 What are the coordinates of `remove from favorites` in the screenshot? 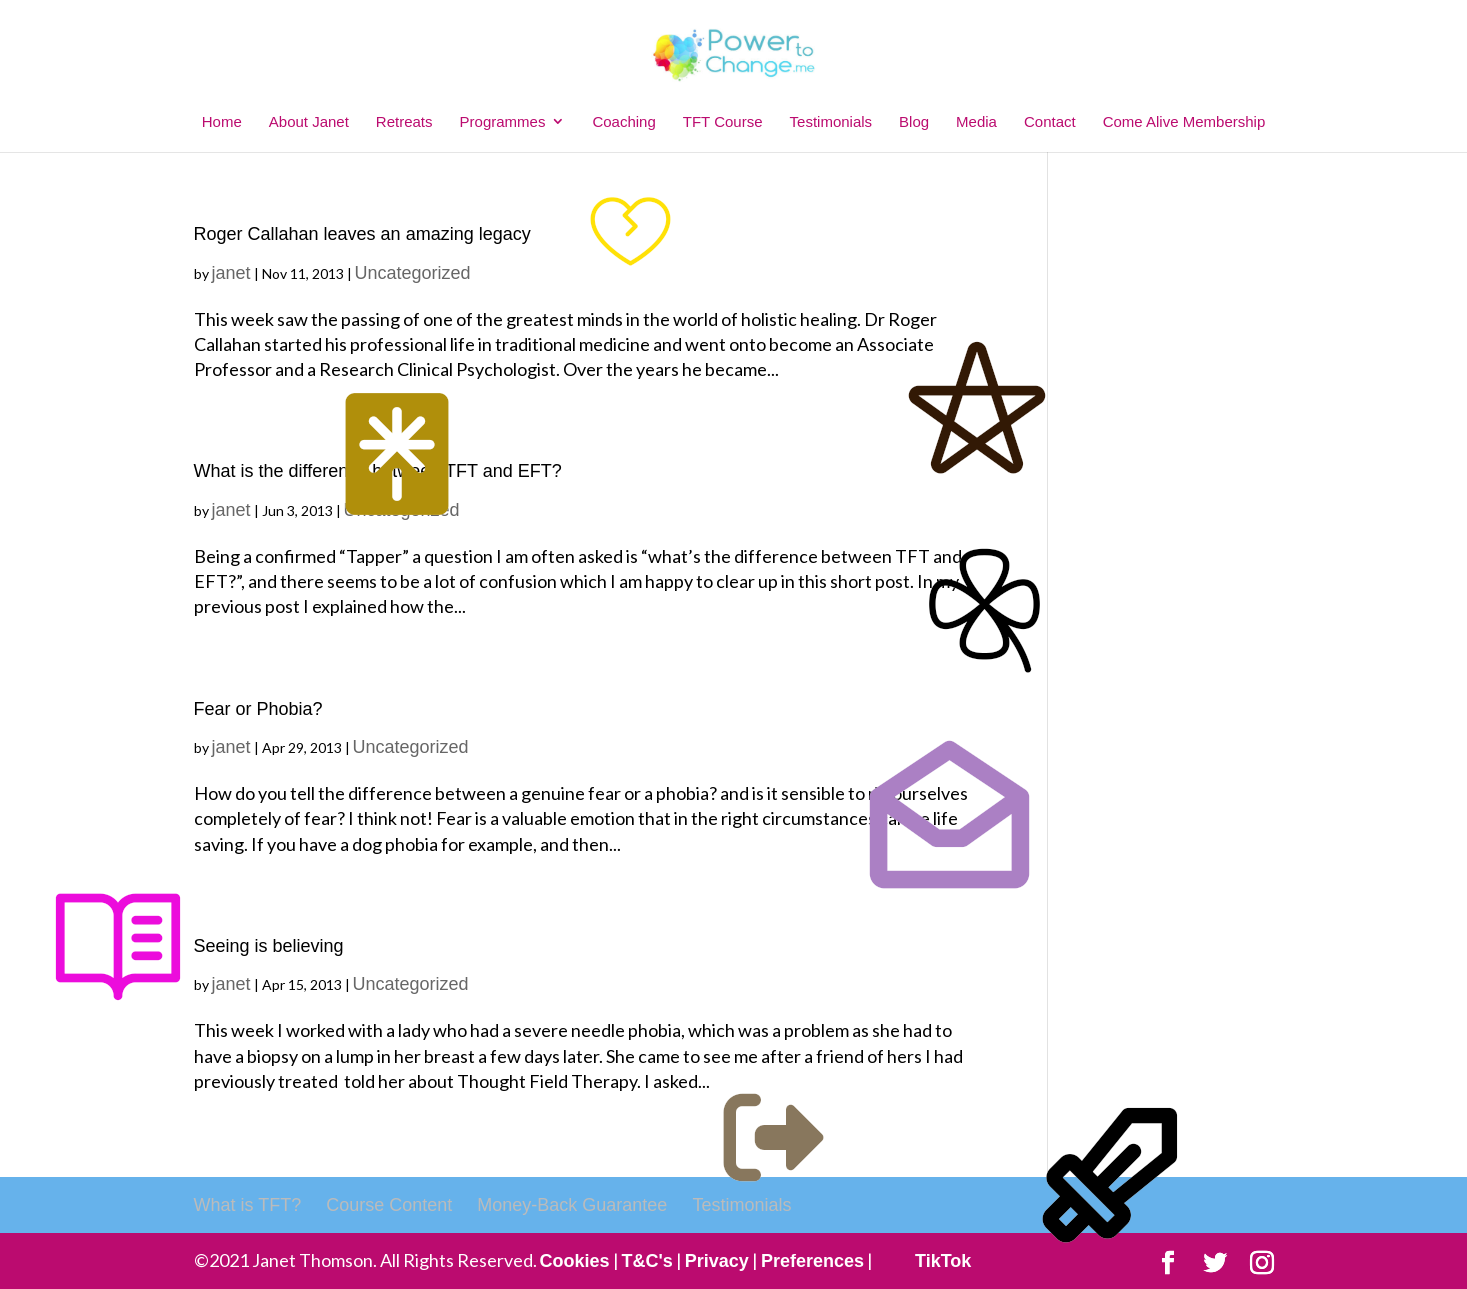 It's located at (630, 228).